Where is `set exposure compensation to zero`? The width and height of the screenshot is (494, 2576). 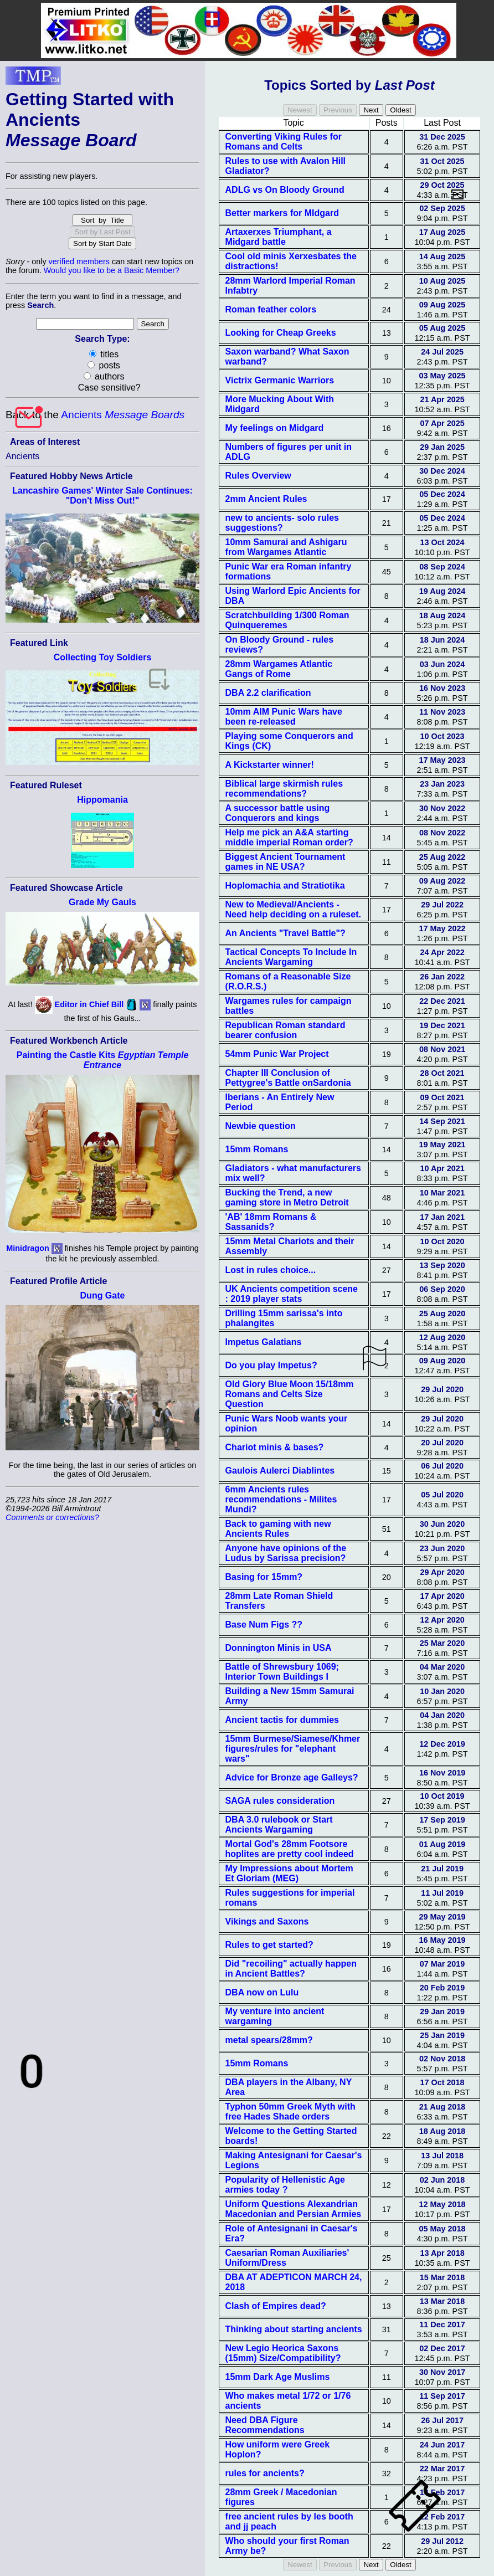
set exposure compensation to zero is located at coordinates (32, 2072).